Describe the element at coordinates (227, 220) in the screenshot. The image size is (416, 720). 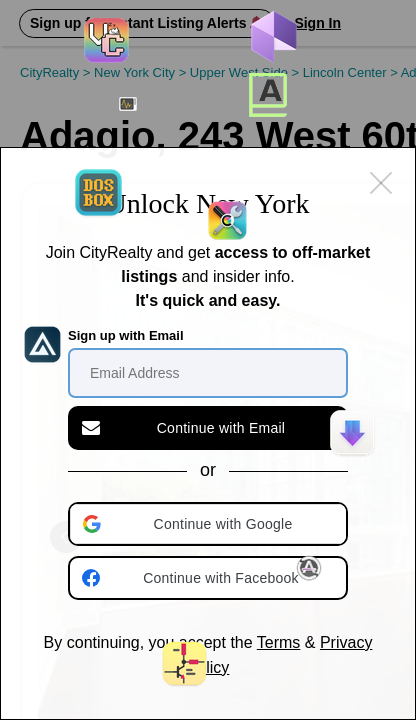
I see `open colorsync utility to manage color profiles` at that location.